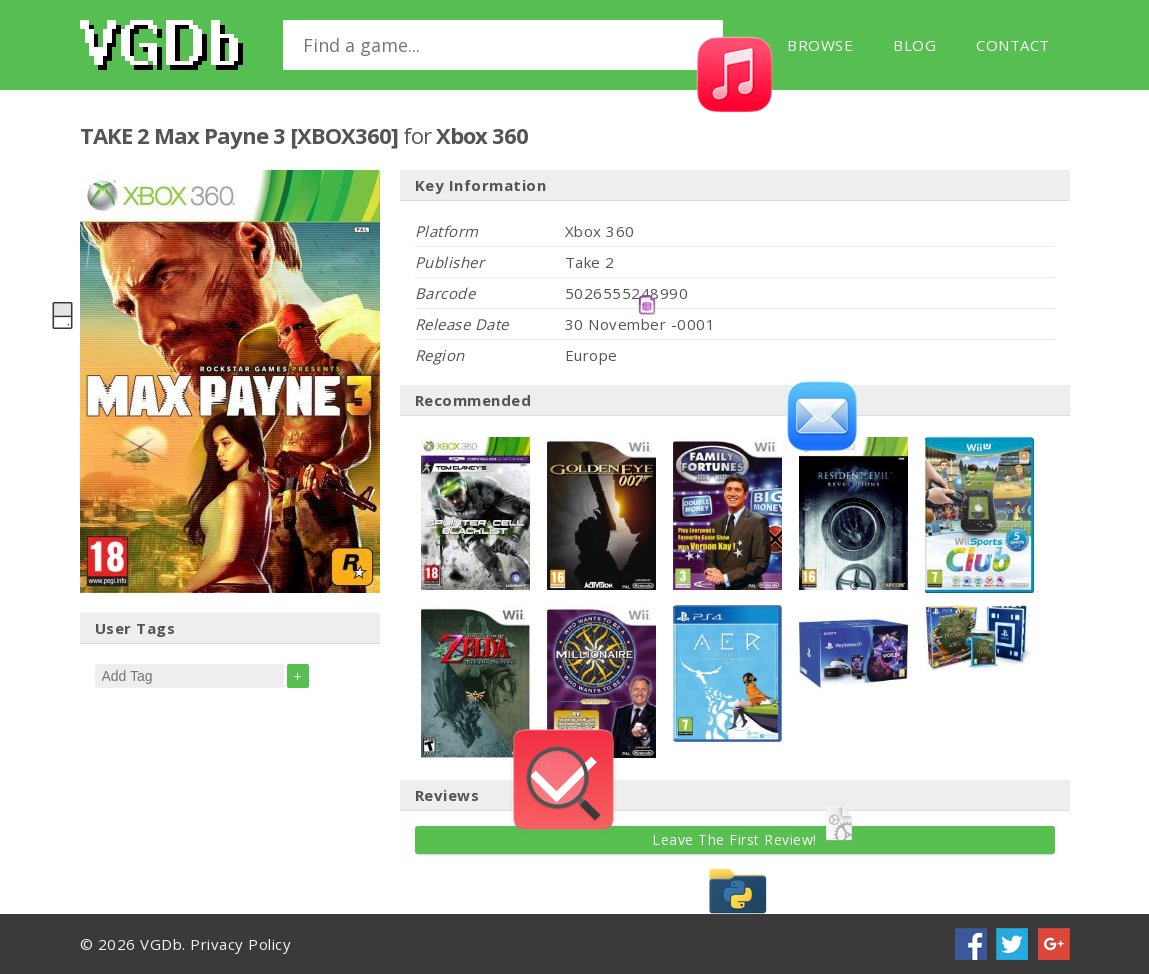 The height and width of the screenshot is (974, 1149). I want to click on open an opendocument database file, so click(647, 305).